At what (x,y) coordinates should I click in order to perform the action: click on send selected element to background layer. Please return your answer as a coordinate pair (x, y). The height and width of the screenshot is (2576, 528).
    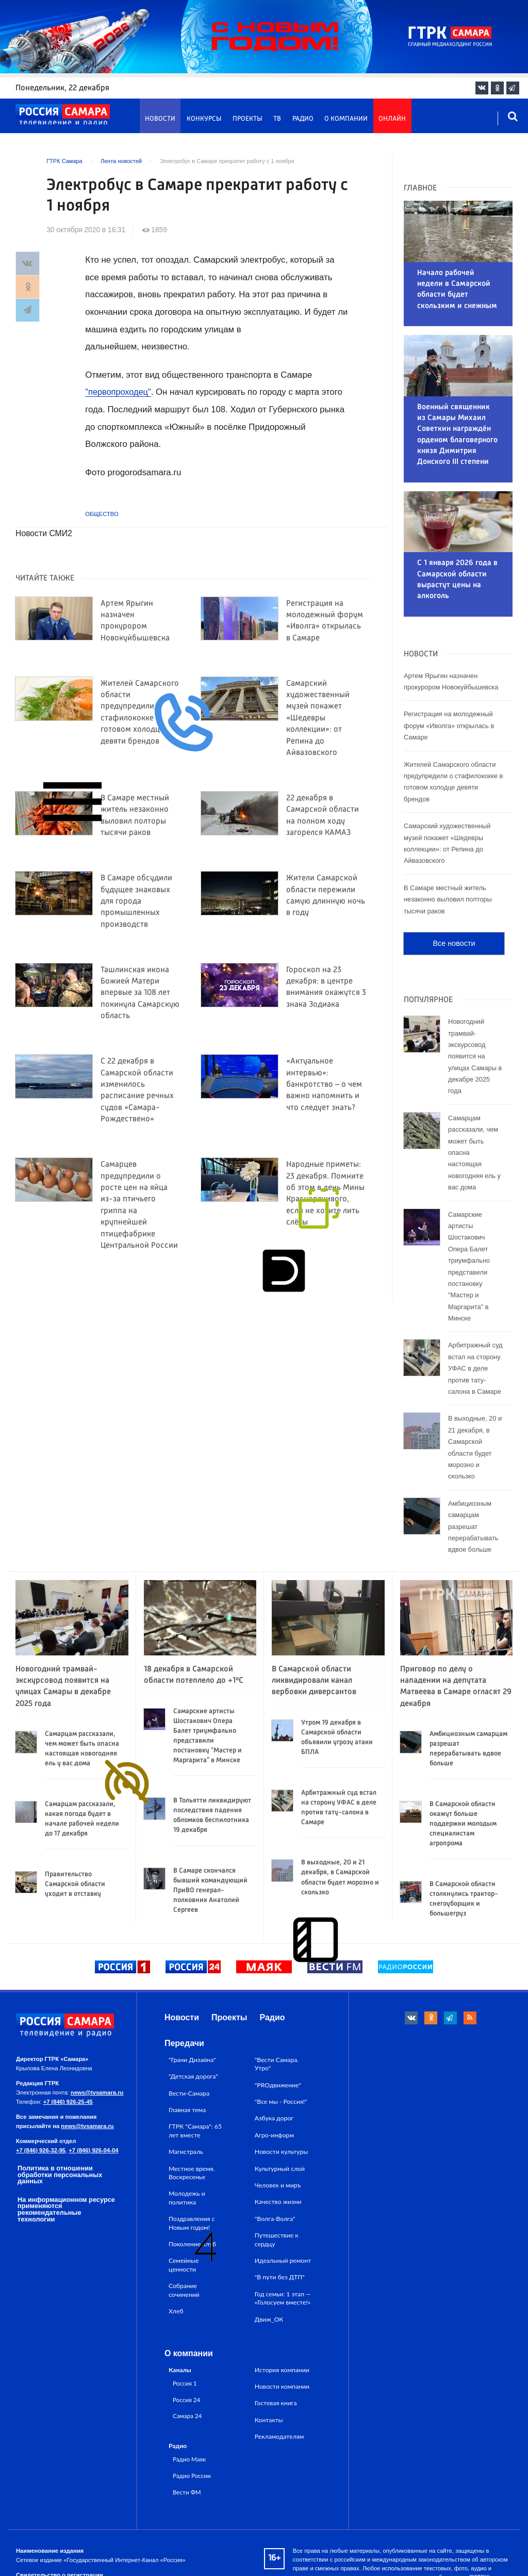
    Looking at the image, I should click on (319, 1209).